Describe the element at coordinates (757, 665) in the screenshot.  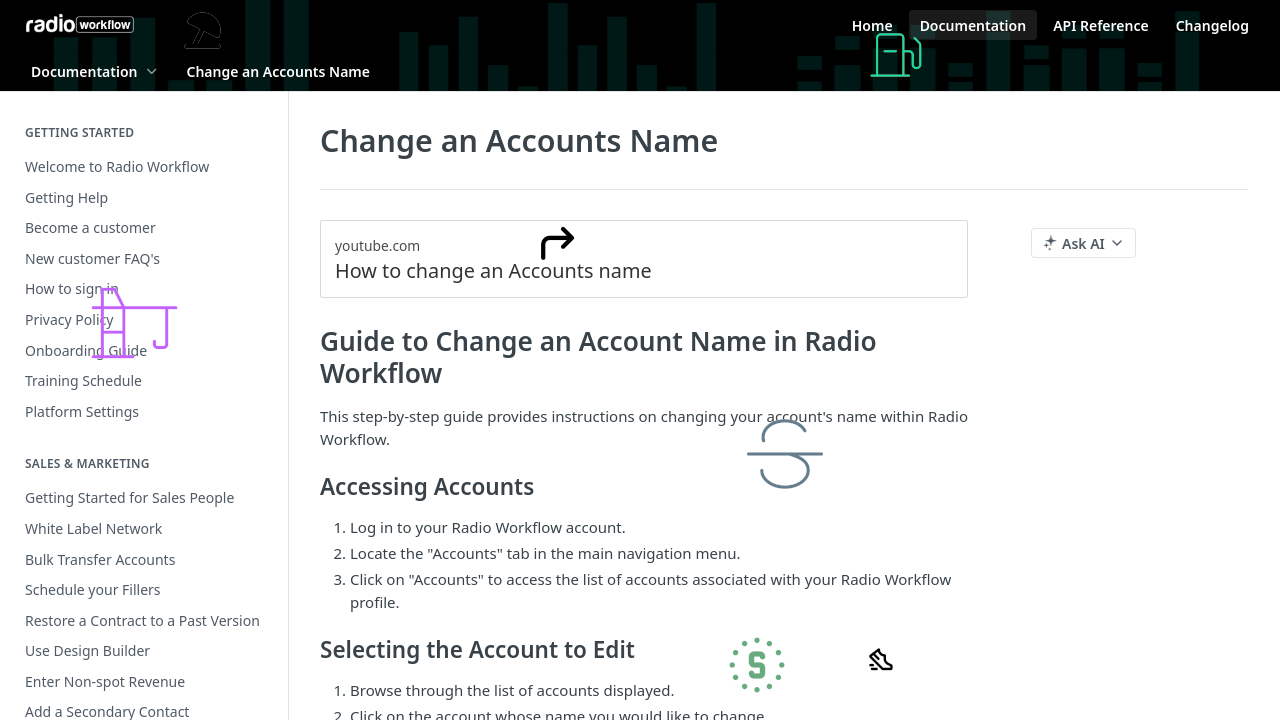
I see `indicates a pending or in-progress sync status` at that location.